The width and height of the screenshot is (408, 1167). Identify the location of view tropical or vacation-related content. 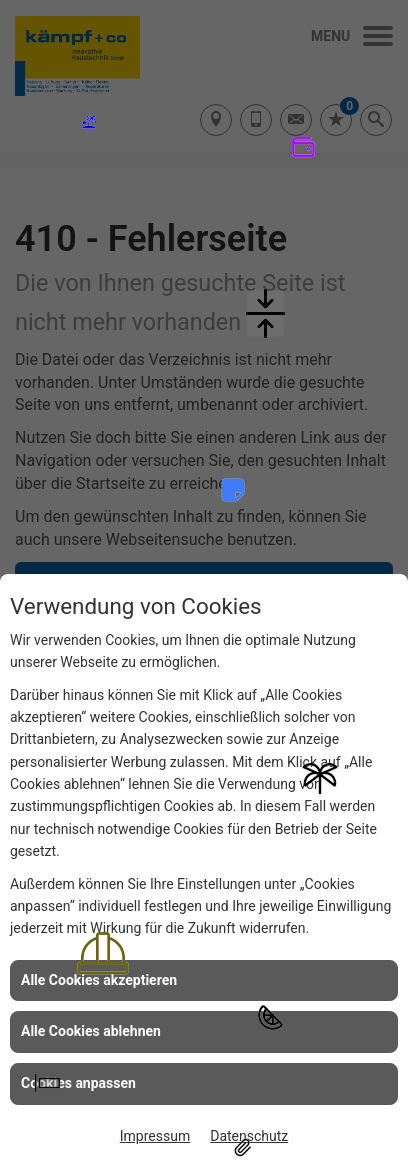
(89, 122).